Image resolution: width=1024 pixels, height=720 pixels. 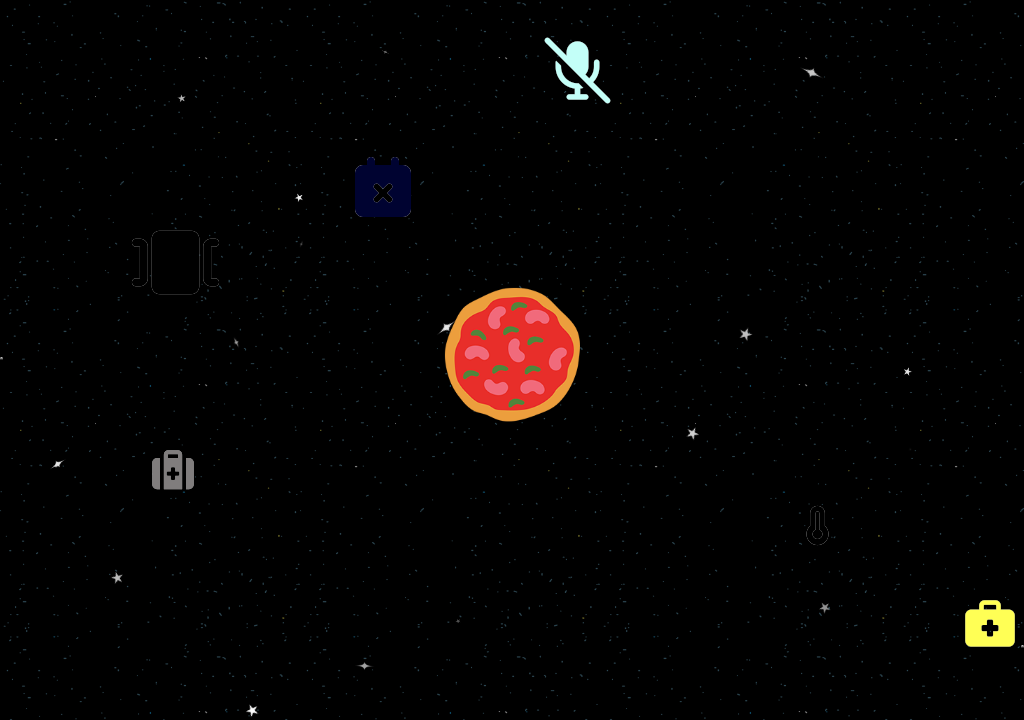 I want to click on mute your microphone, so click(x=577, y=70).